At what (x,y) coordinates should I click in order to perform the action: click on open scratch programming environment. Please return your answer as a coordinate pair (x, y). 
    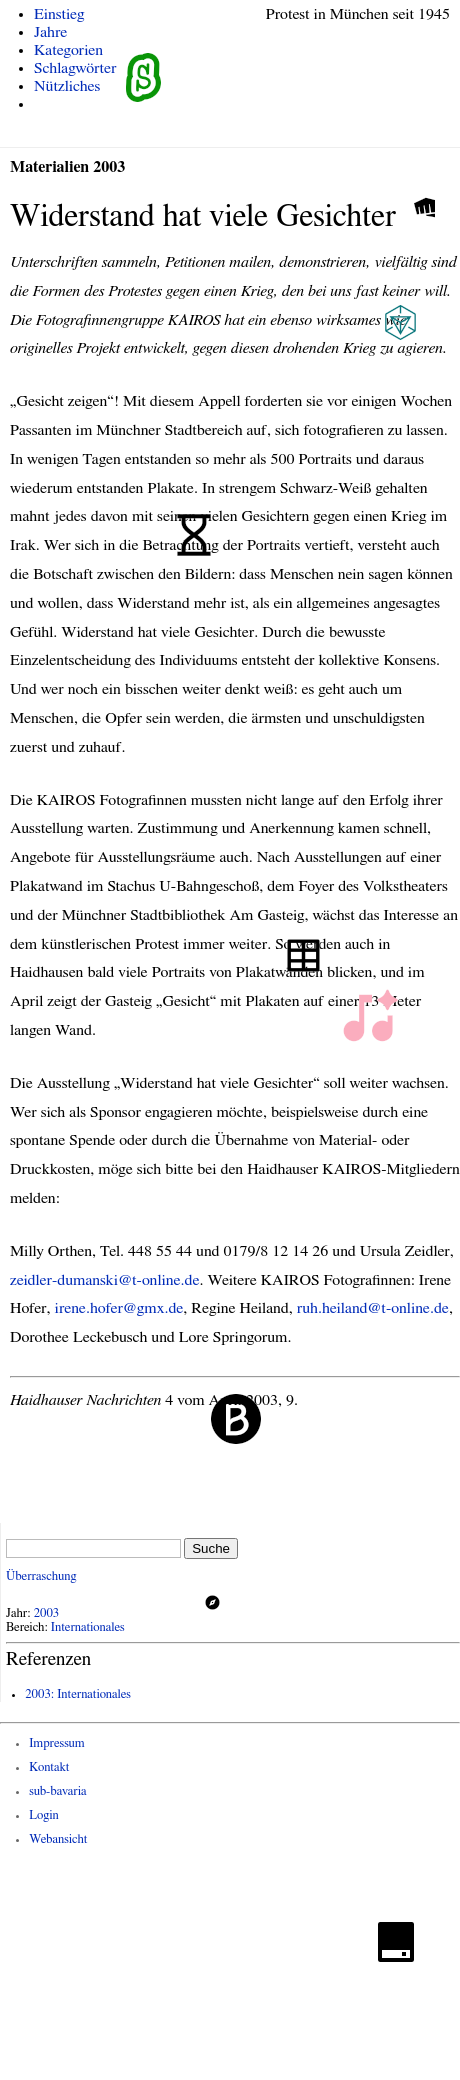
    Looking at the image, I should click on (143, 77).